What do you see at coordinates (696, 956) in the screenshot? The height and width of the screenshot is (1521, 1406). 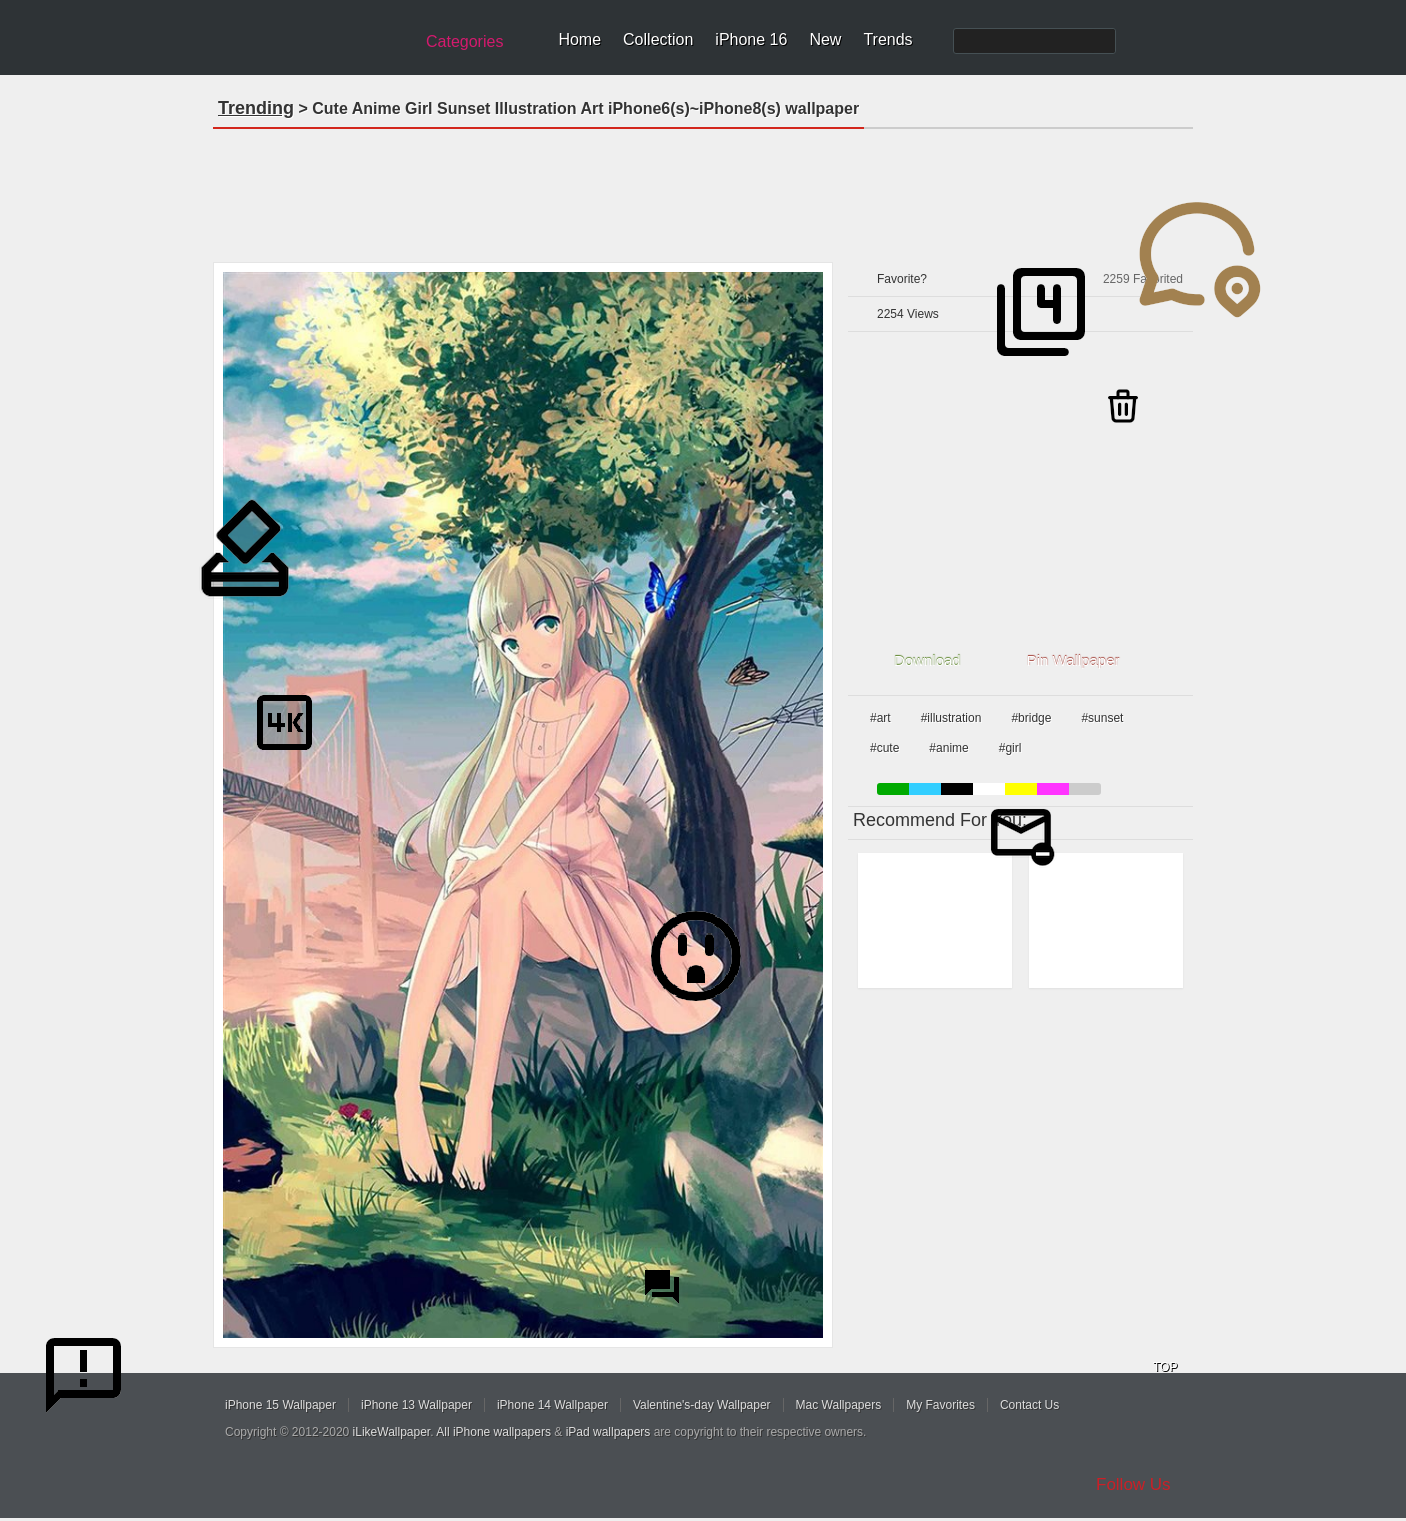 I see `electrical outlet or power socket indicator` at bounding box center [696, 956].